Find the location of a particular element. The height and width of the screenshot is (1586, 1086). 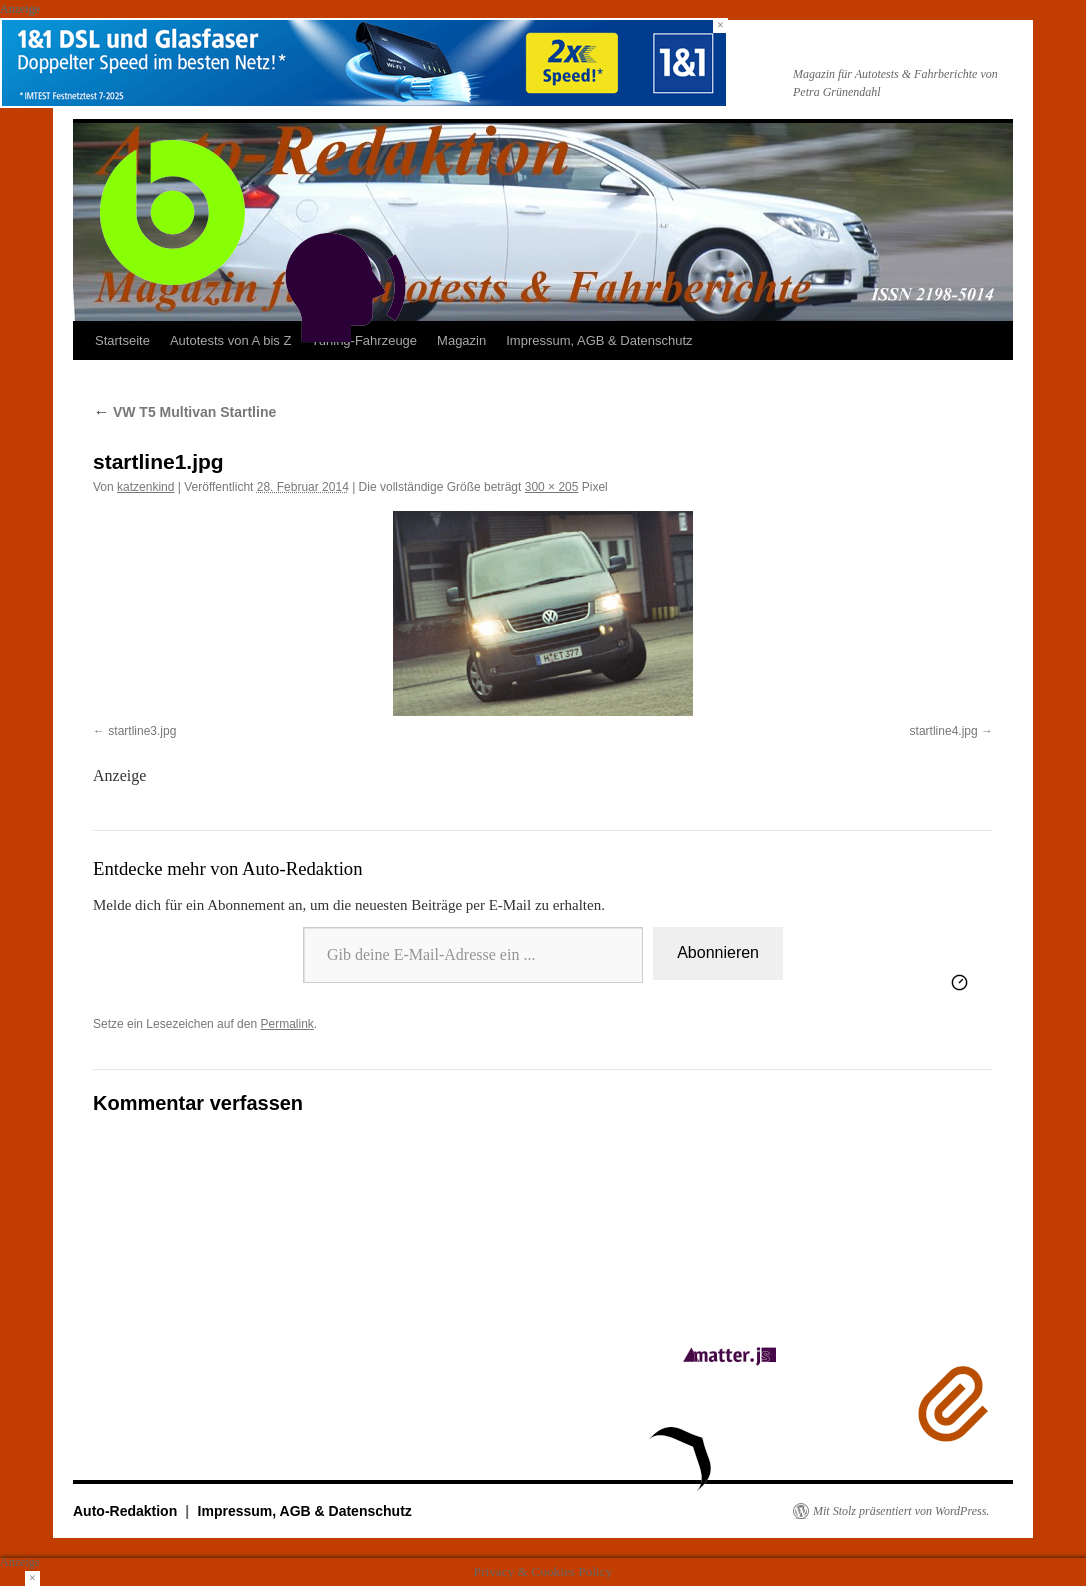

attach a file to your message is located at coordinates (954, 1405).